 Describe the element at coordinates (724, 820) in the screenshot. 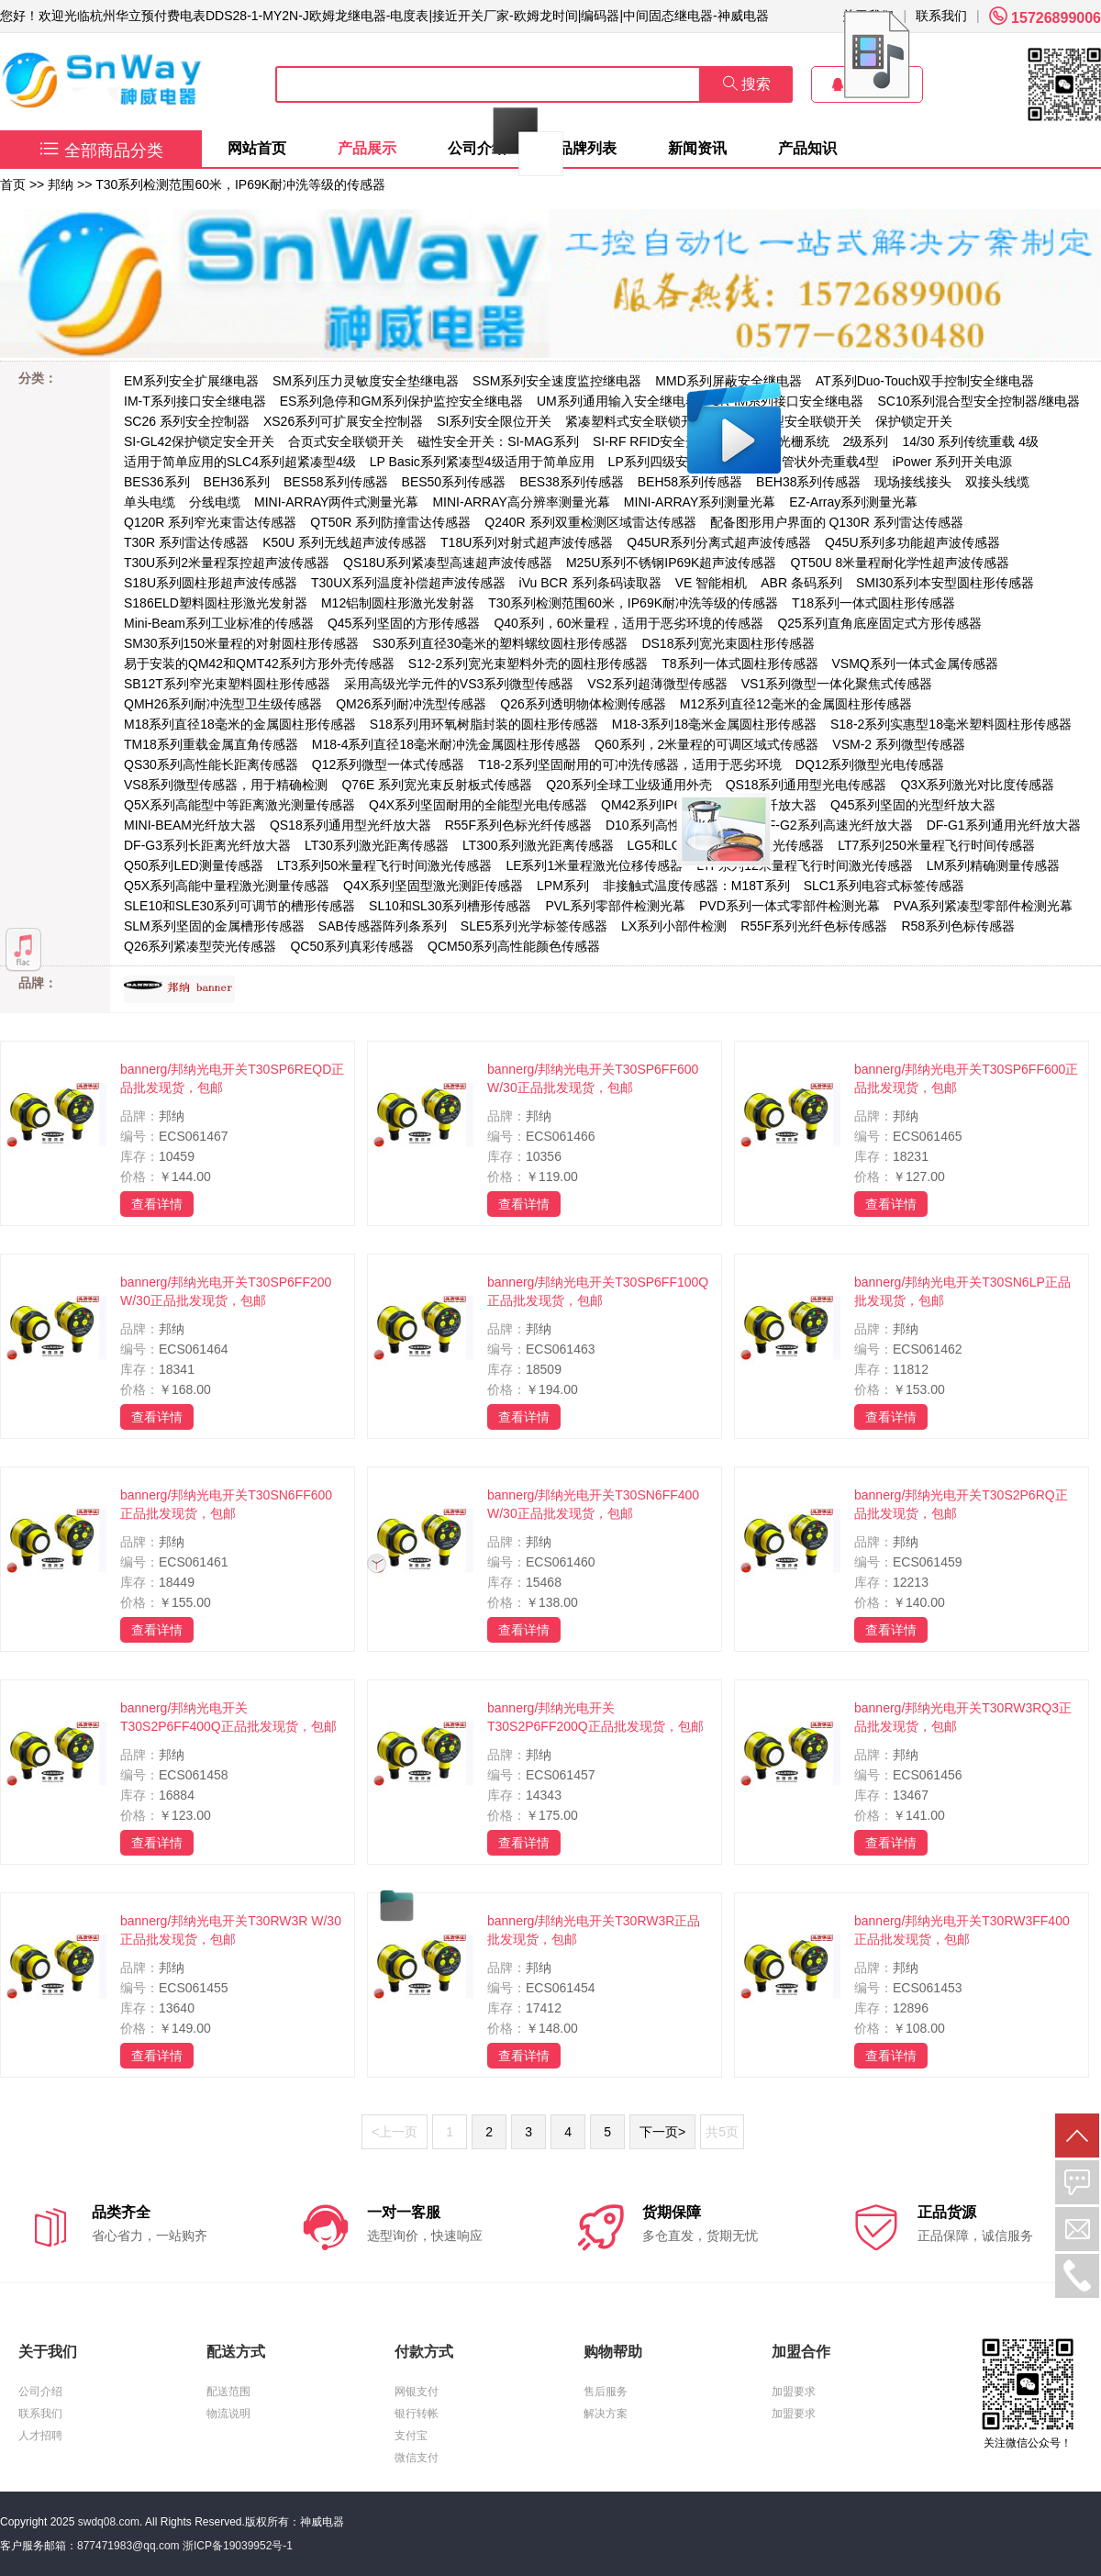

I see `view photos or images` at that location.